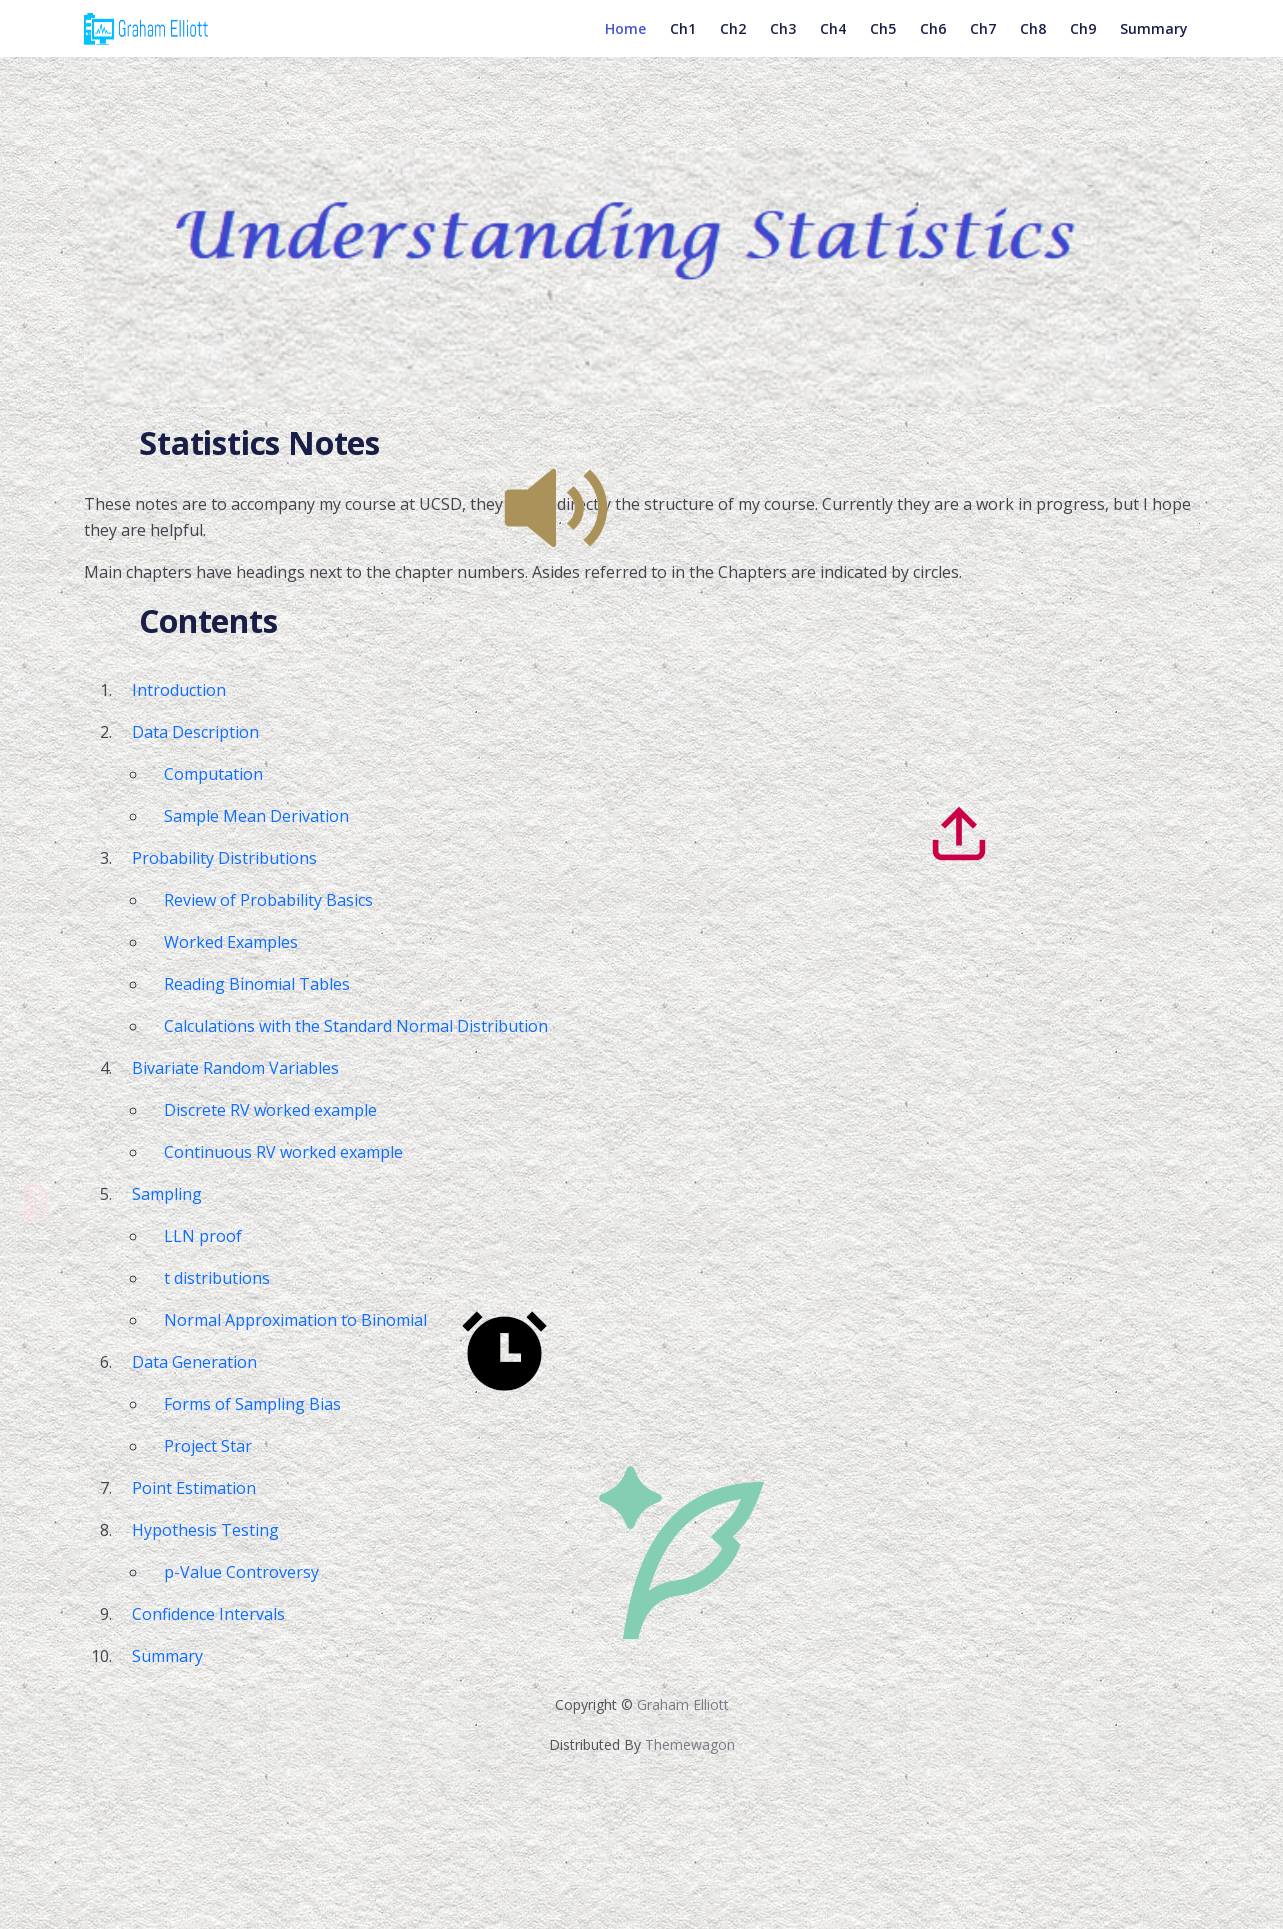  I want to click on increase or adjust volume level, so click(556, 508).